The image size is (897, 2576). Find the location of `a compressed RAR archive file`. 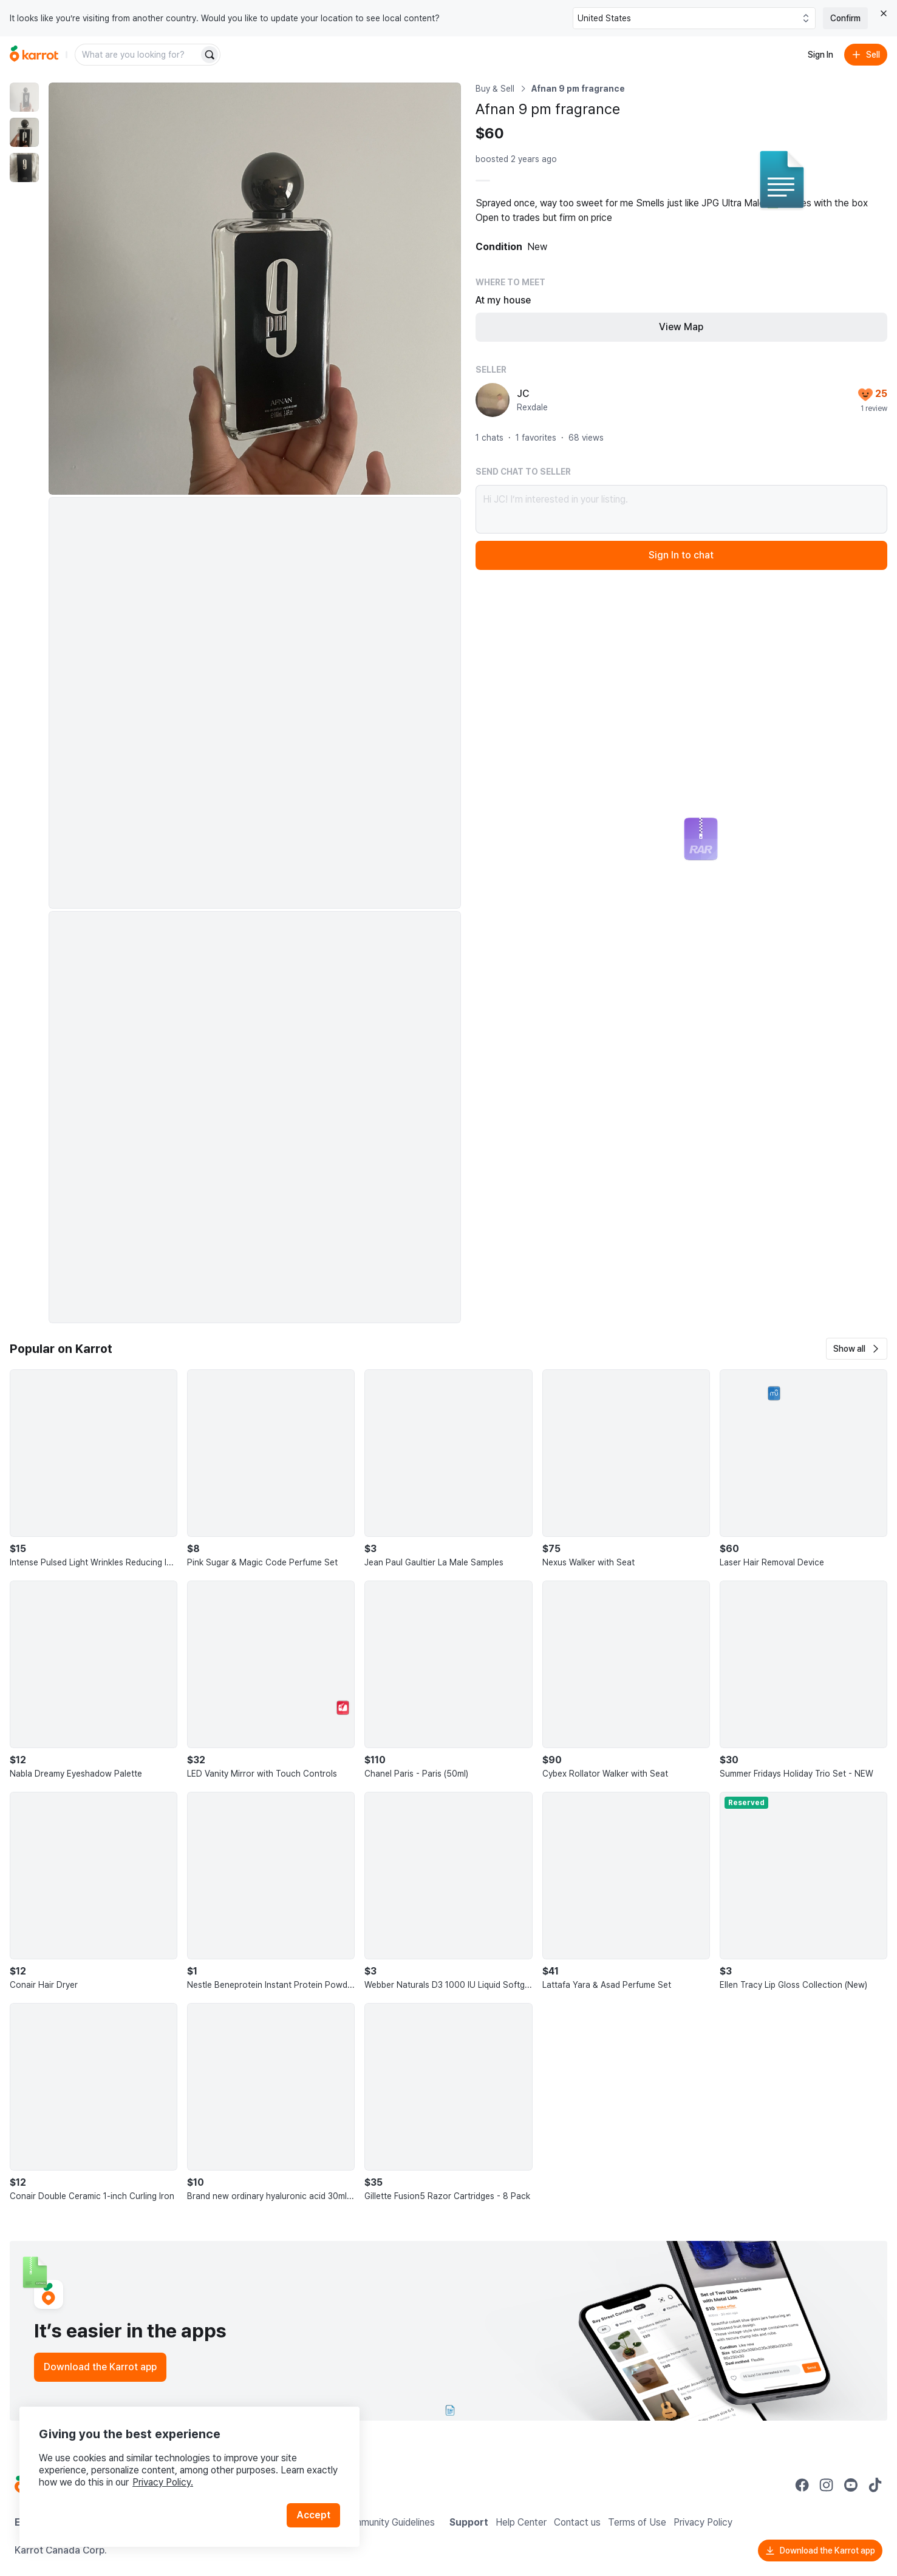

a compressed RAR archive file is located at coordinates (701, 839).